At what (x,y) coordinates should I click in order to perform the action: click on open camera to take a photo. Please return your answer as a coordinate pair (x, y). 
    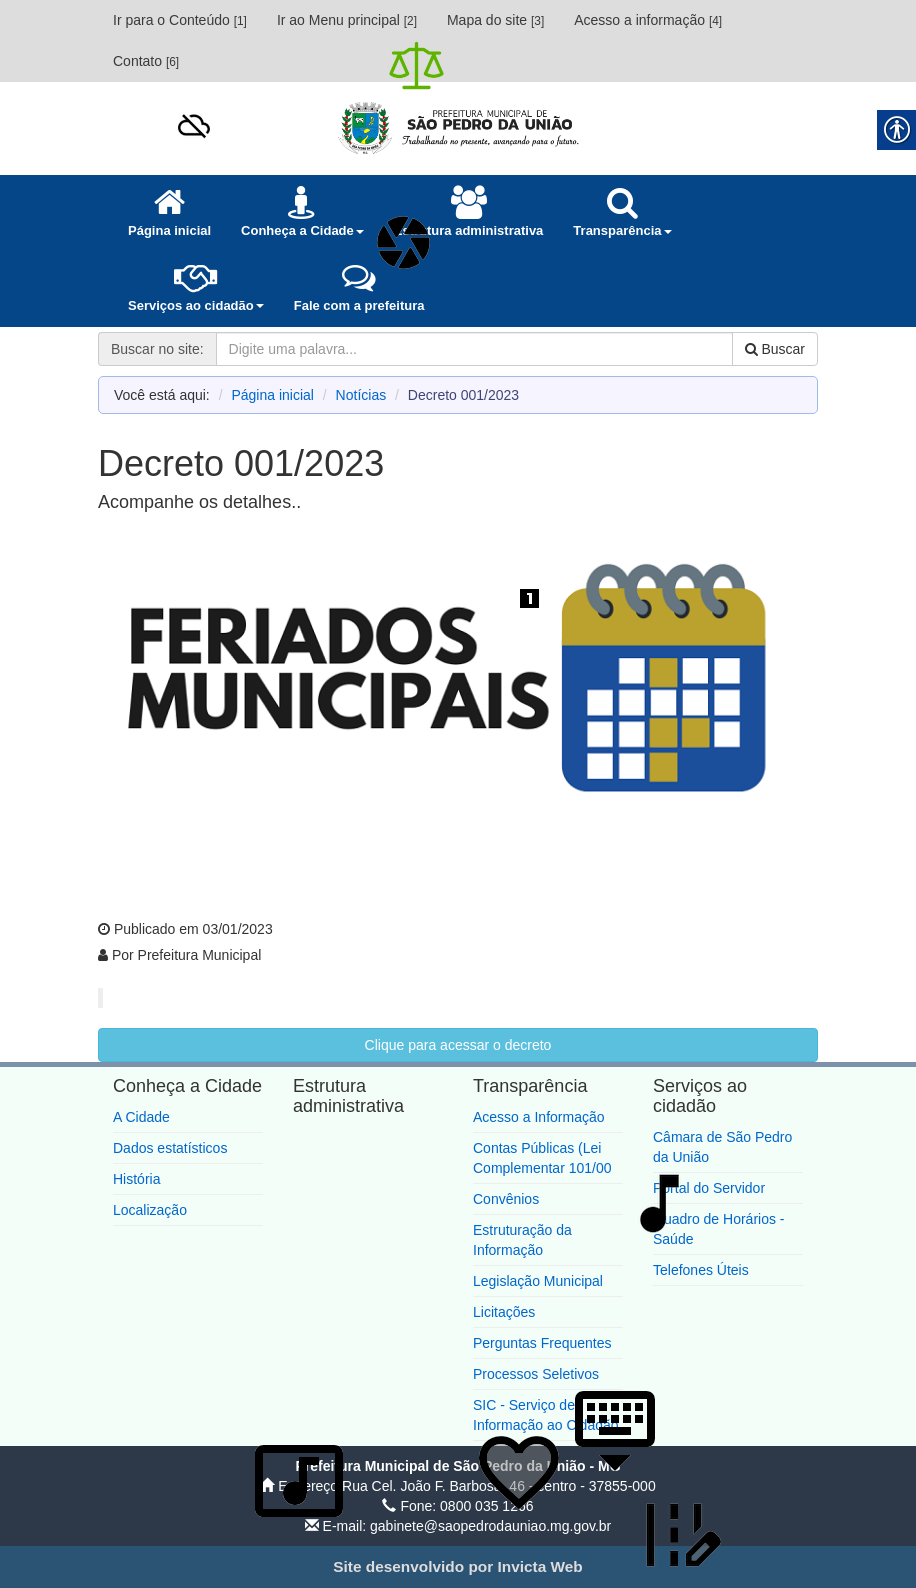
    Looking at the image, I should click on (403, 242).